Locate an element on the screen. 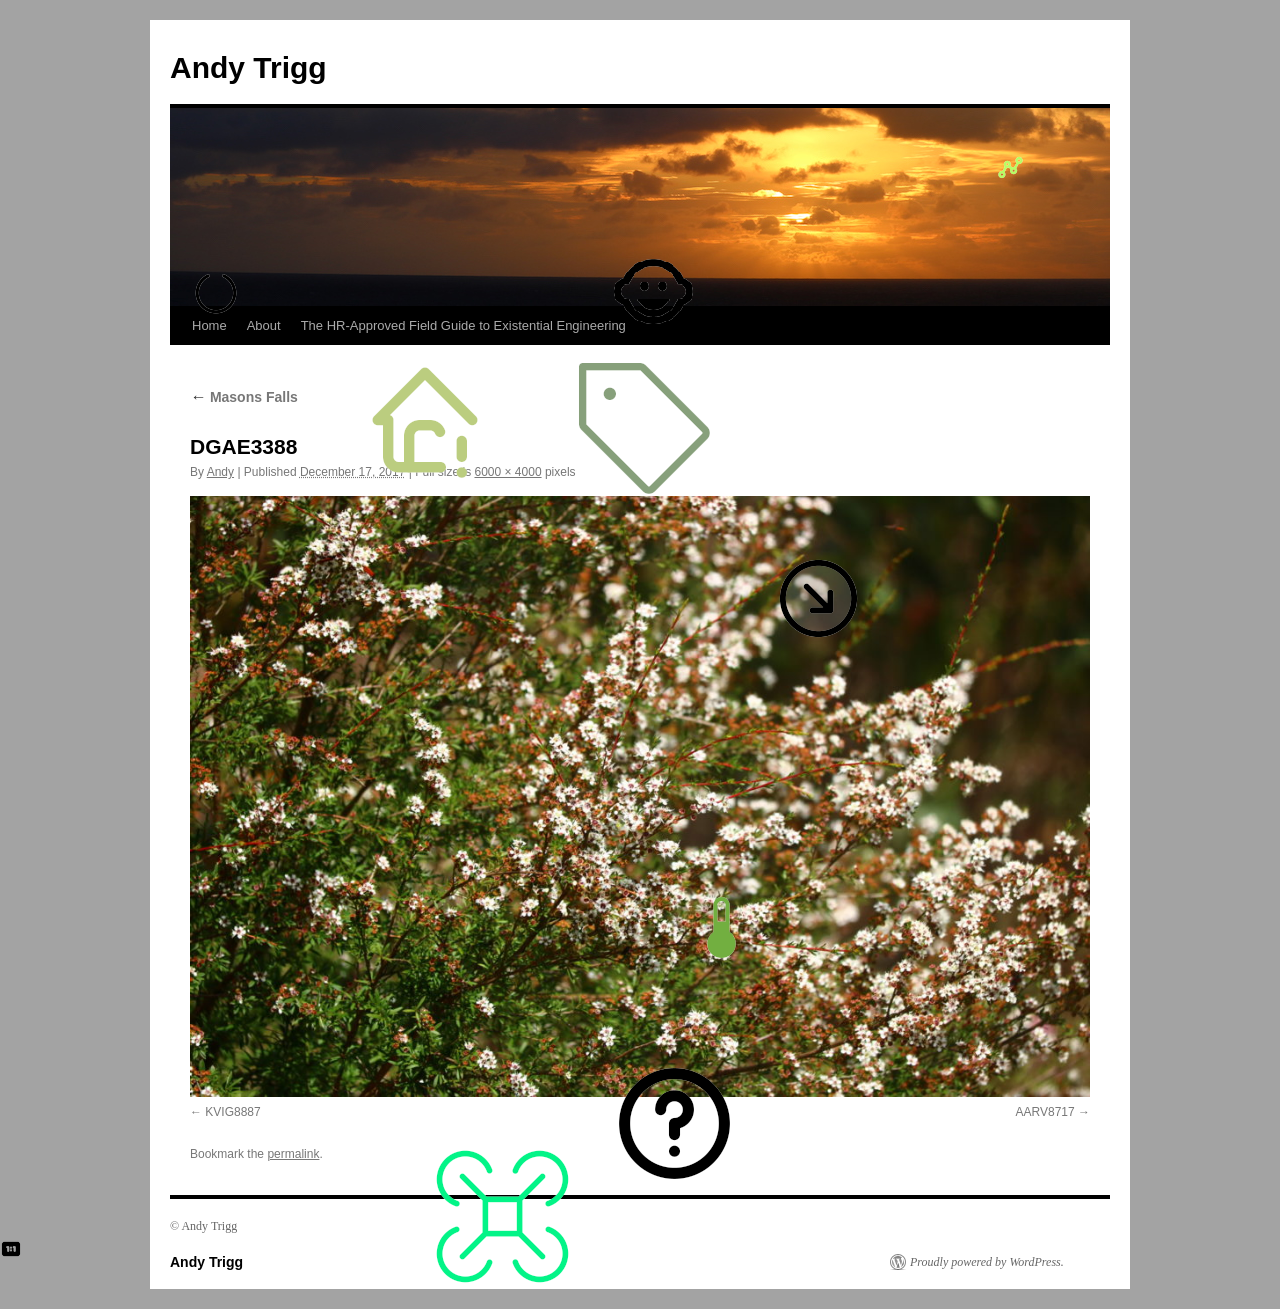 This screenshot has height=1309, width=1280. indicates a one-to-one relationship in a database or data model is located at coordinates (11, 1249).